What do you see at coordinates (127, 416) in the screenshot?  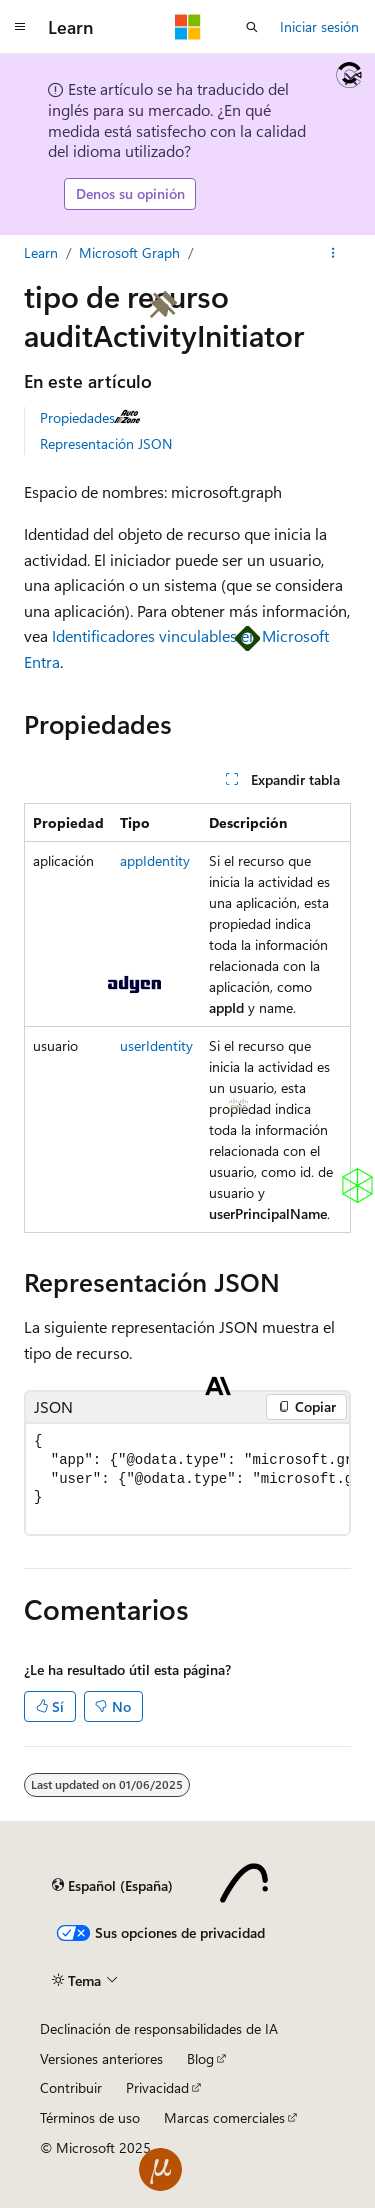 I see `visit the AutoZone website or app` at bounding box center [127, 416].